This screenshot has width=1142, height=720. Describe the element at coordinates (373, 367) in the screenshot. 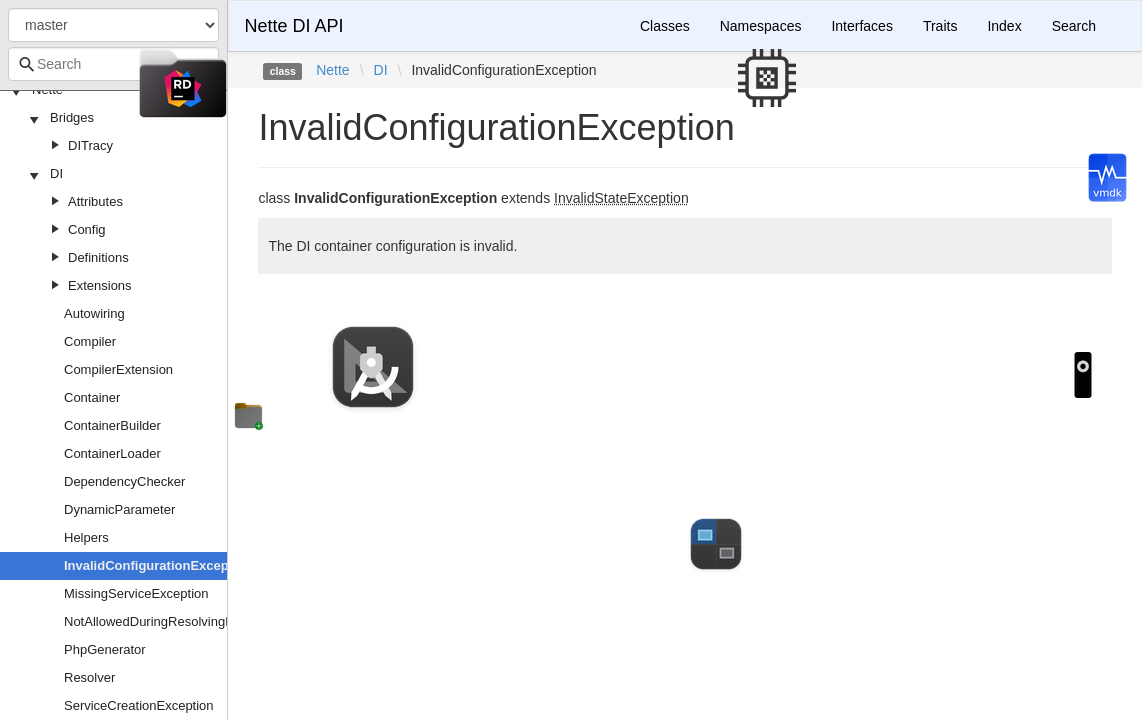

I see `open accessories or utility applications` at that location.